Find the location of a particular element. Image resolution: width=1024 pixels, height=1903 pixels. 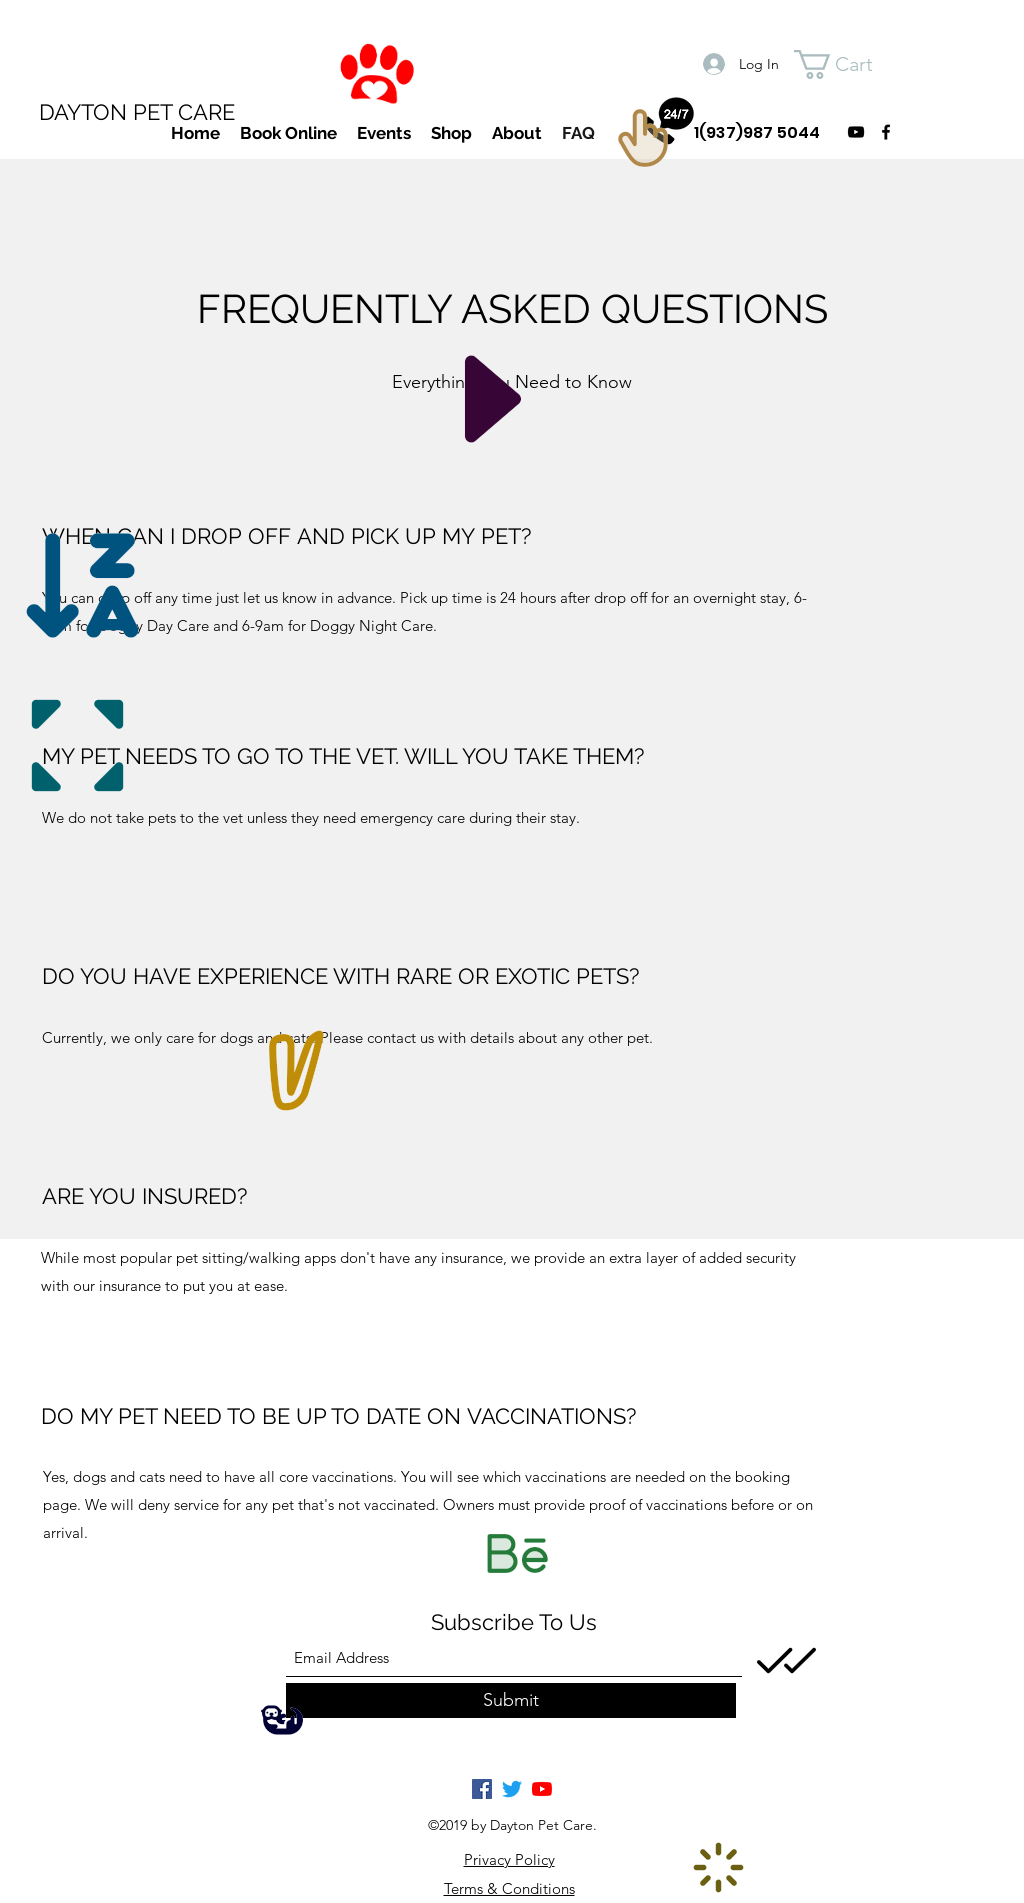

expand to fullscreen mode is located at coordinates (77, 745).